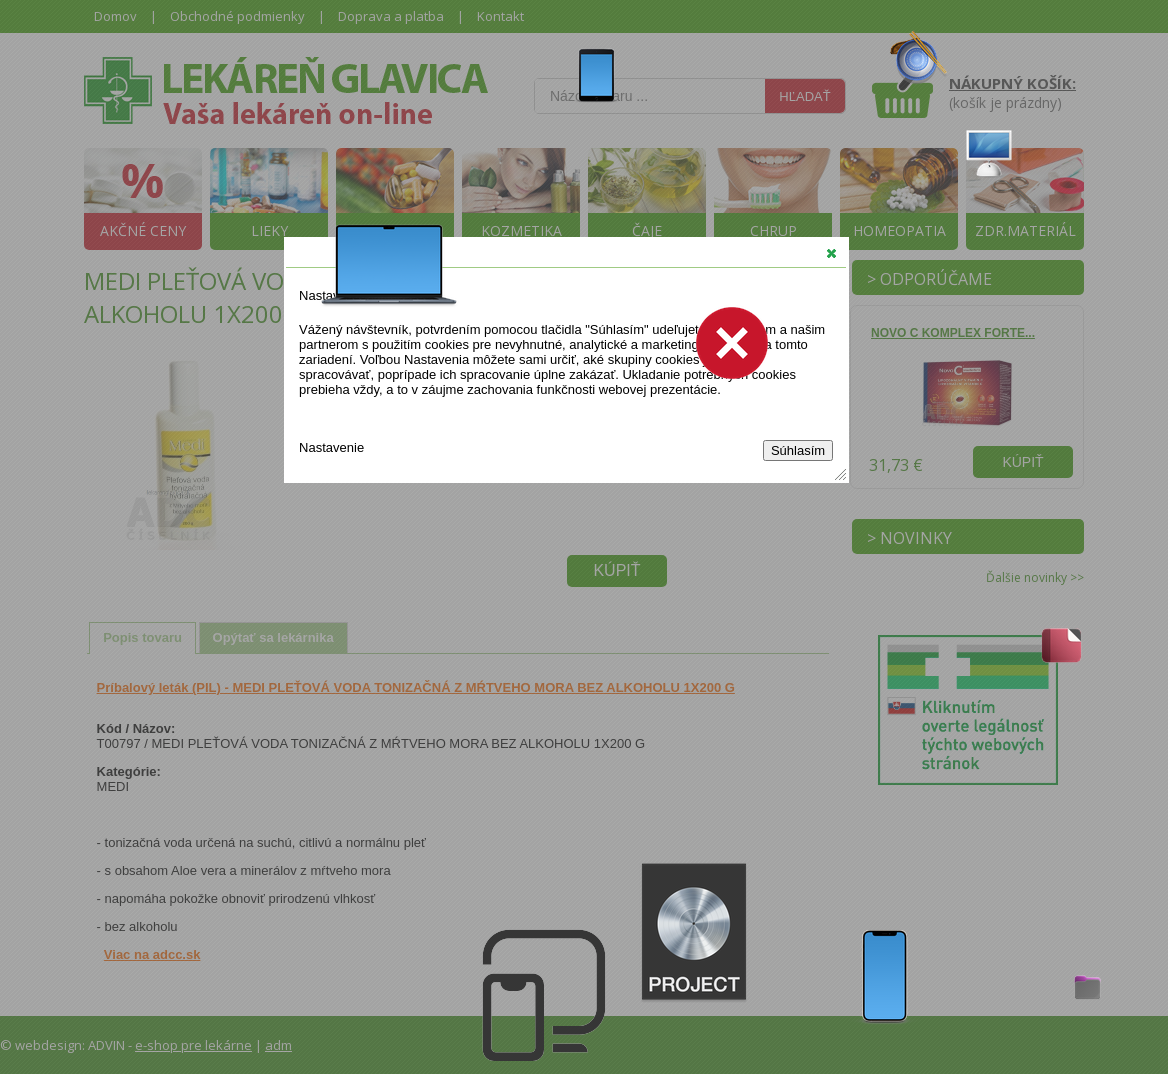 The width and height of the screenshot is (1168, 1074). What do you see at coordinates (732, 343) in the screenshot?
I see `cancel the current action or operation` at bounding box center [732, 343].